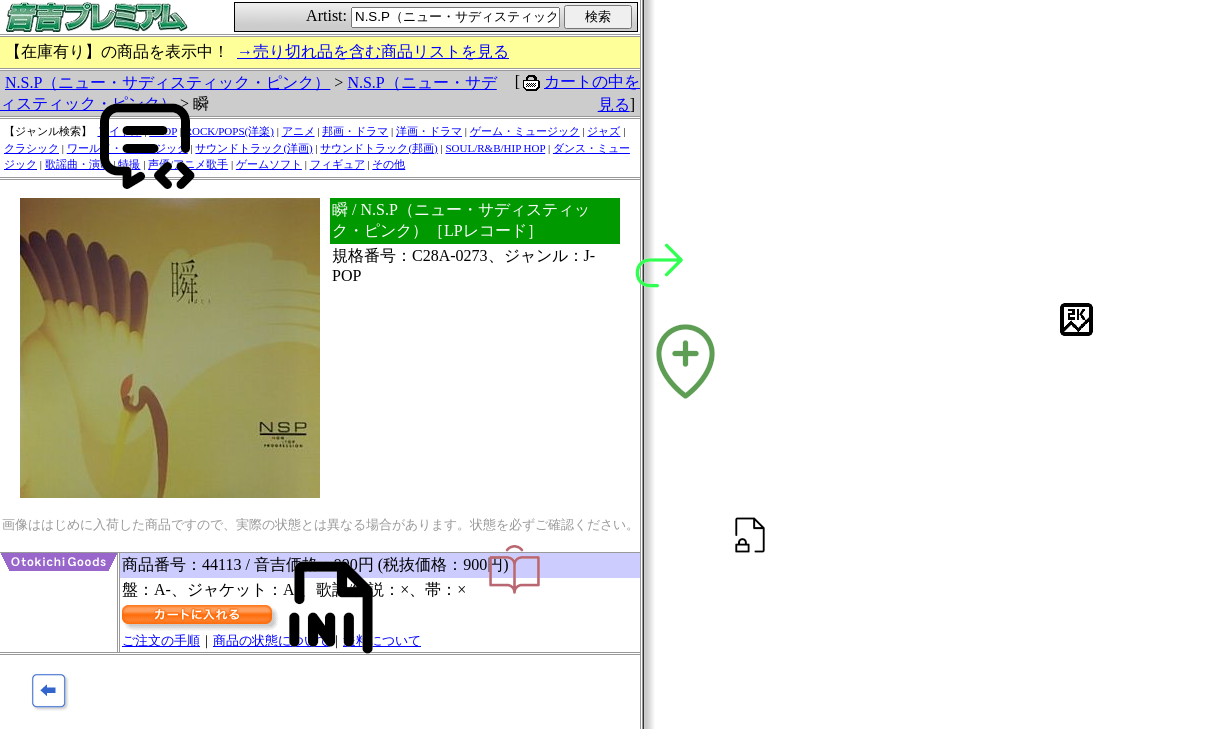  Describe the element at coordinates (145, 144) in the screenshot. I see `view code snippets in chat` at that location.